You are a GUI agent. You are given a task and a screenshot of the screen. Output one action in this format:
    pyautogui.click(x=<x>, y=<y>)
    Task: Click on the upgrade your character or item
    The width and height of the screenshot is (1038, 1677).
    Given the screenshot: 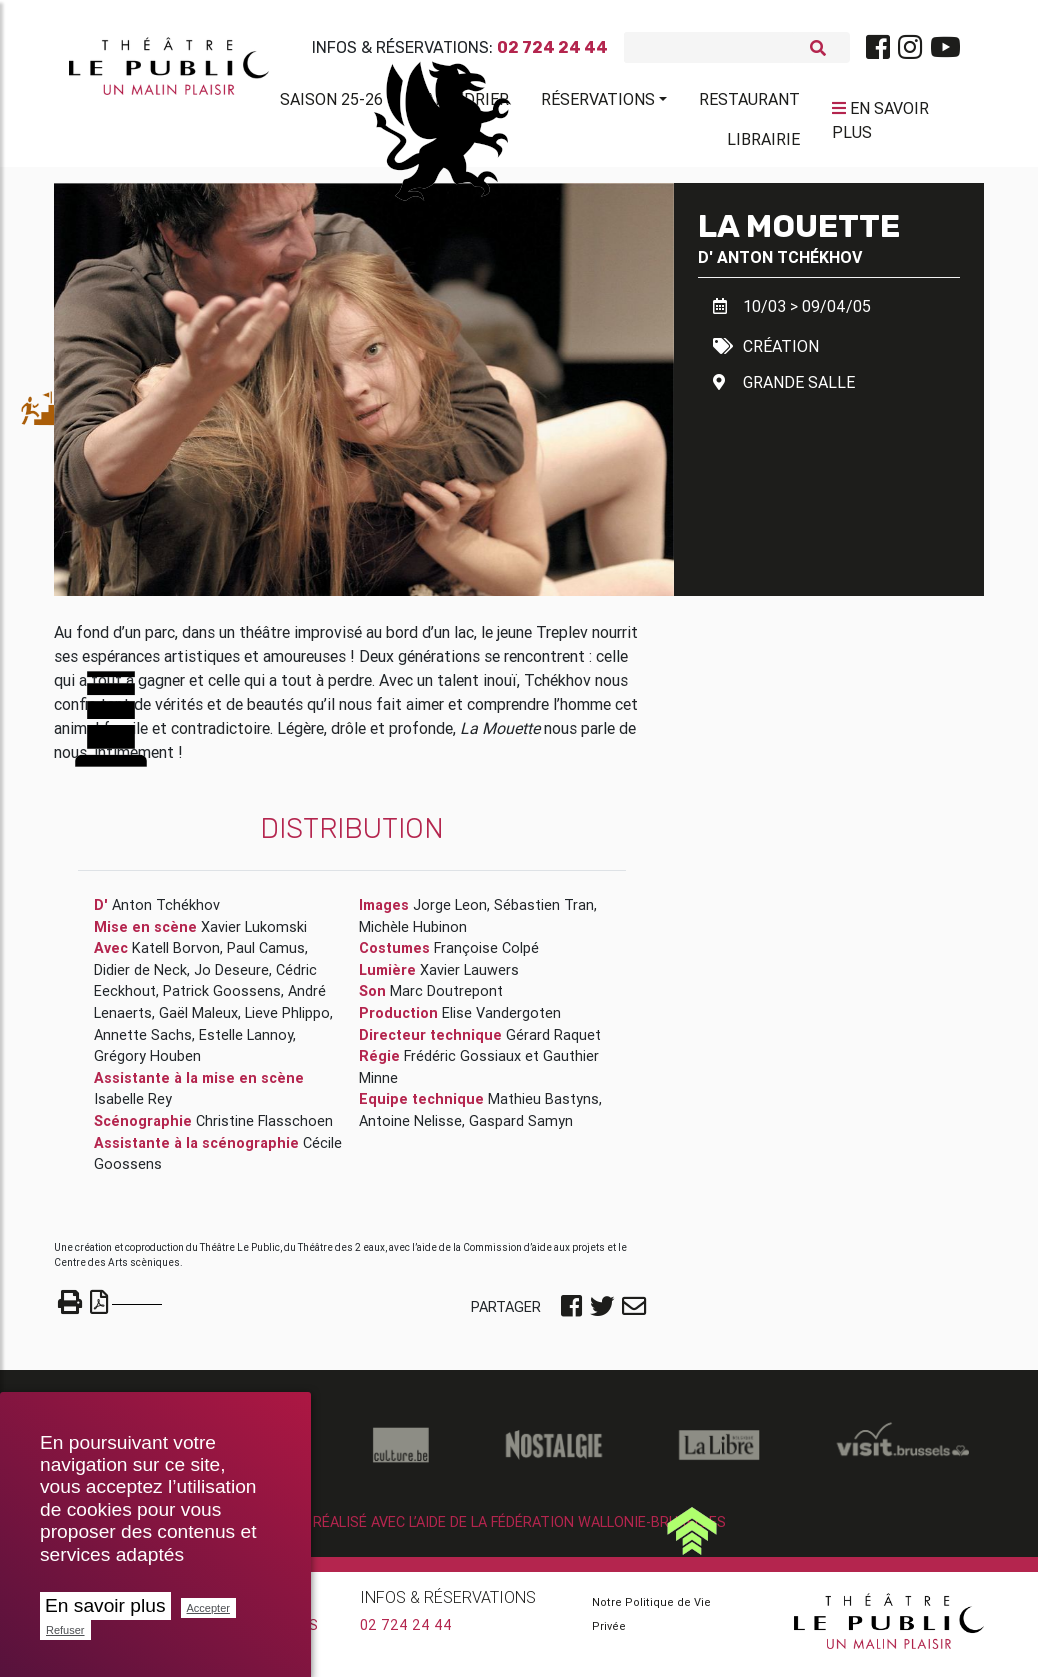 What is the action you would take?
    pyautogui.click(x=692, y=1531)
    